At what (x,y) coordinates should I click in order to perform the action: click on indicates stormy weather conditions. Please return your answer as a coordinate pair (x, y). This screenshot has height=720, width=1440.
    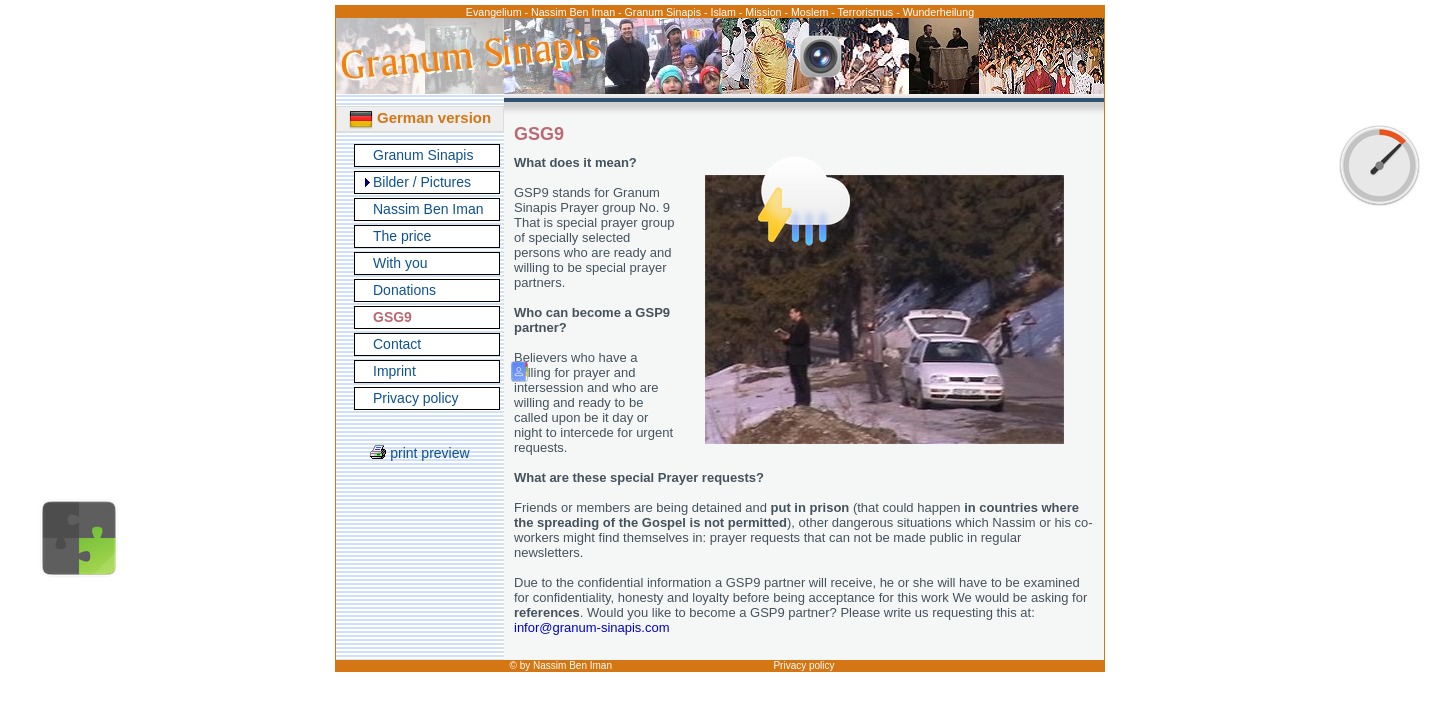
    Looking at the image, I should click on (804, 201).